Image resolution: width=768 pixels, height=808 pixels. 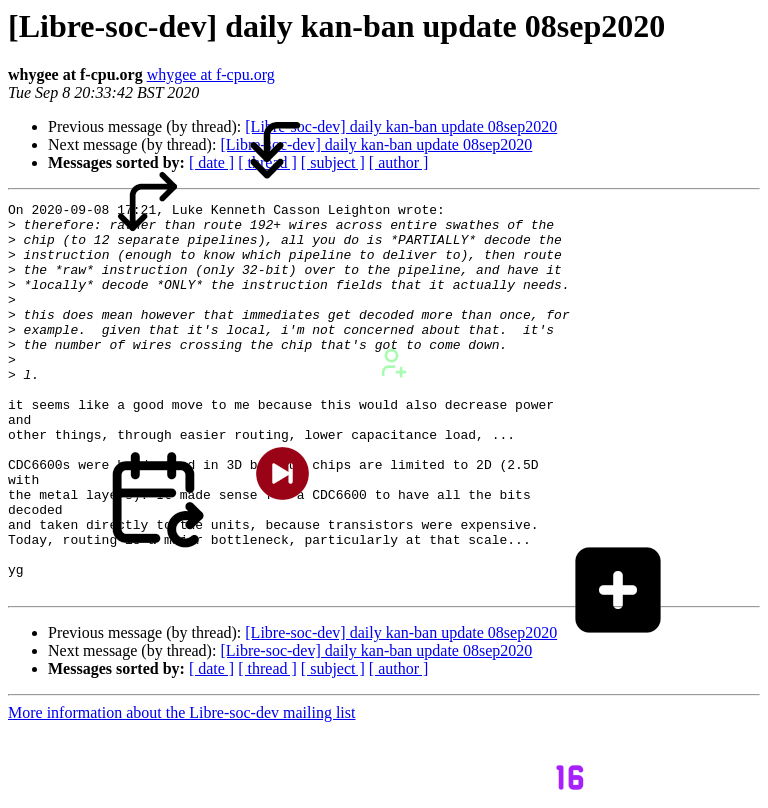 What do you see at coordinates (568, 777) in the screenshot?
I see `indicates item number 16 in a list or sequence` at bounding box center [568, 777].